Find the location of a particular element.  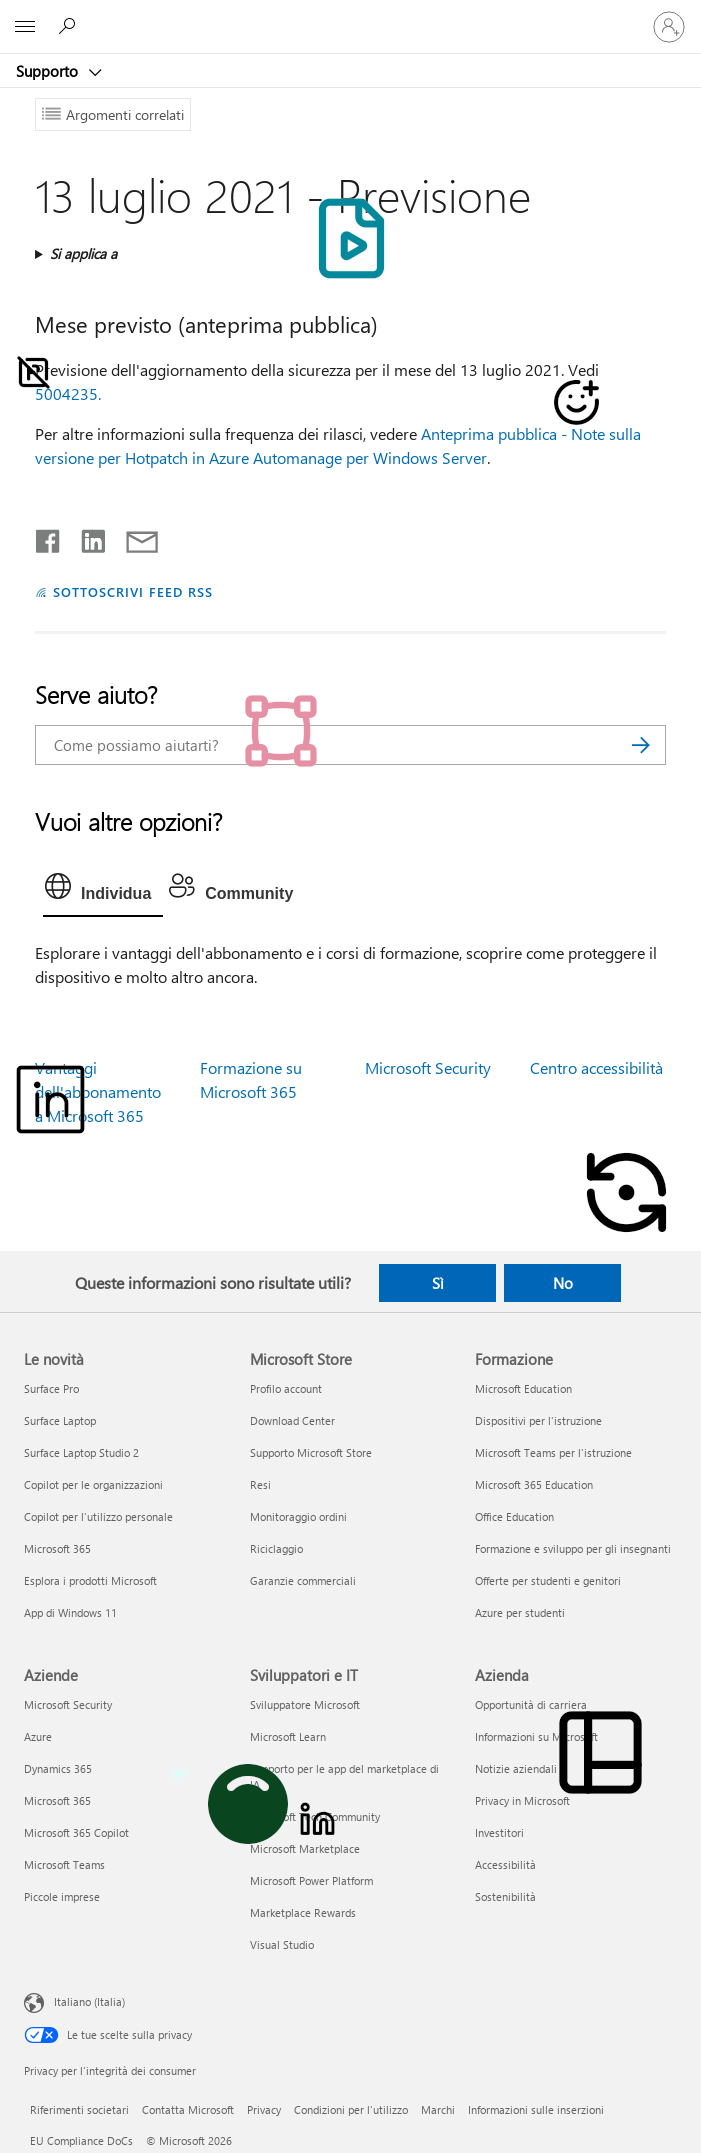

apply inner shadow effect to top edge is located at coordinates (248, 1804).